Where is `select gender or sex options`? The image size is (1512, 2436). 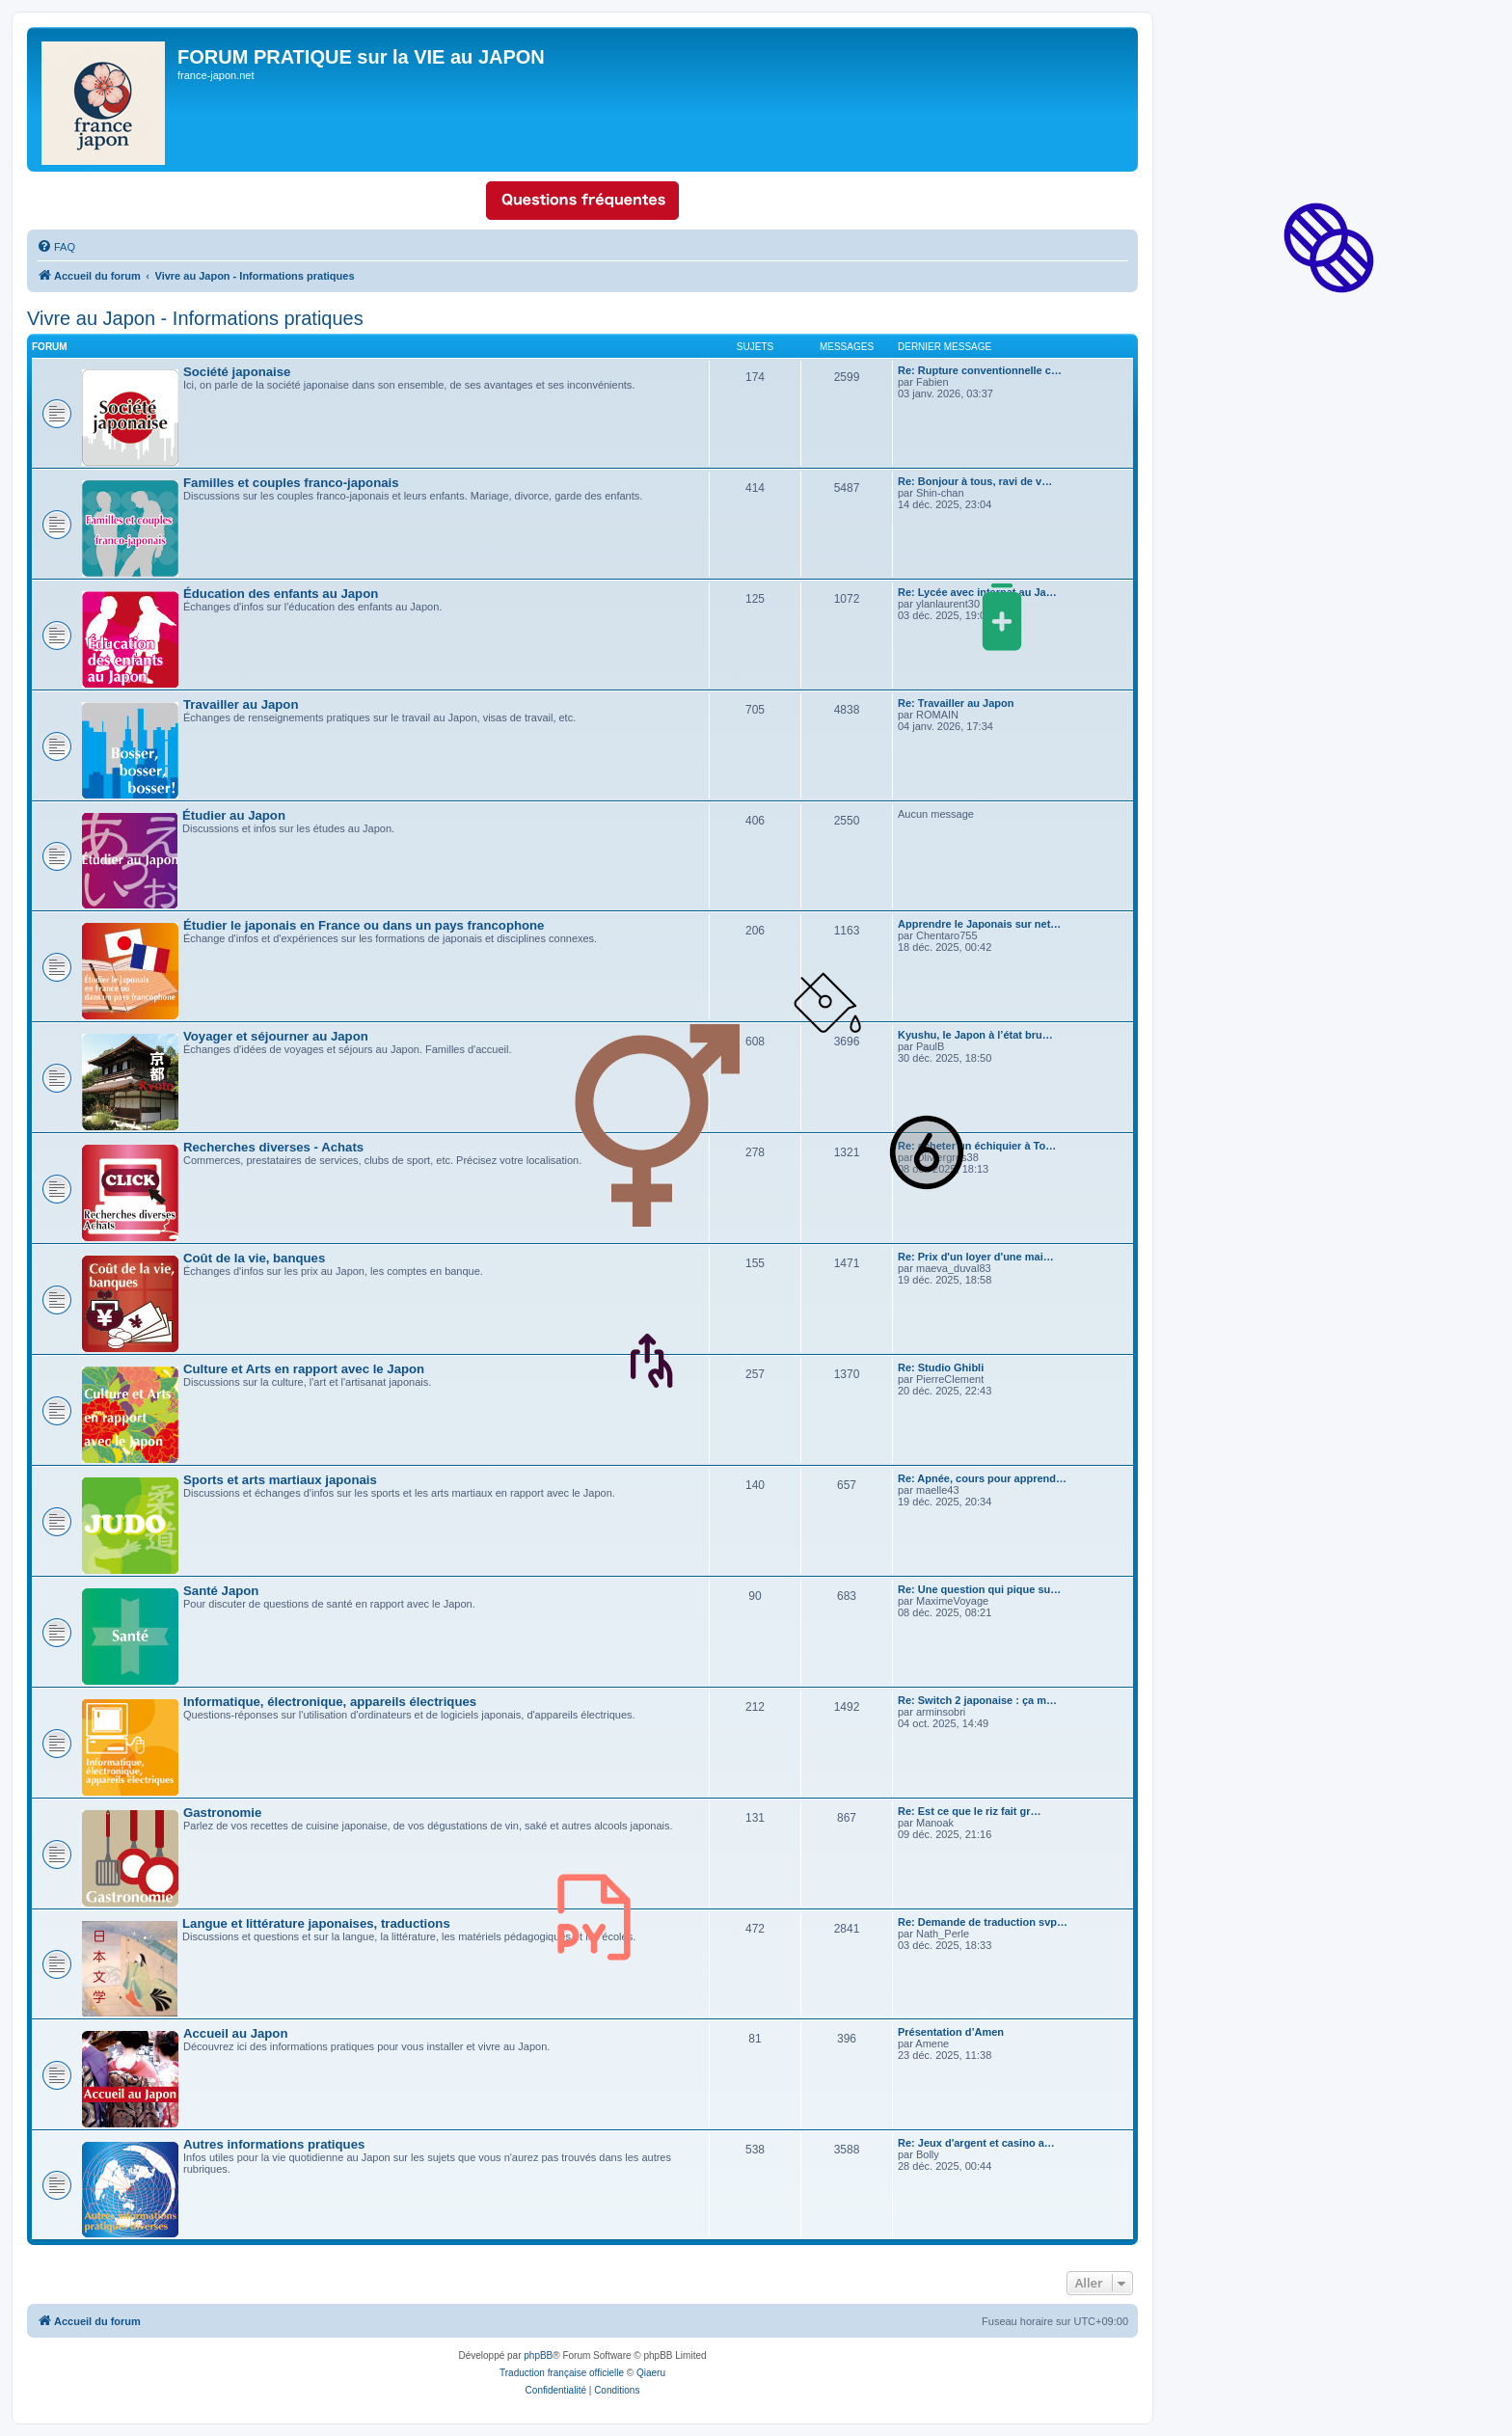 select gender or sex options is located at coordinates (659, 1125).